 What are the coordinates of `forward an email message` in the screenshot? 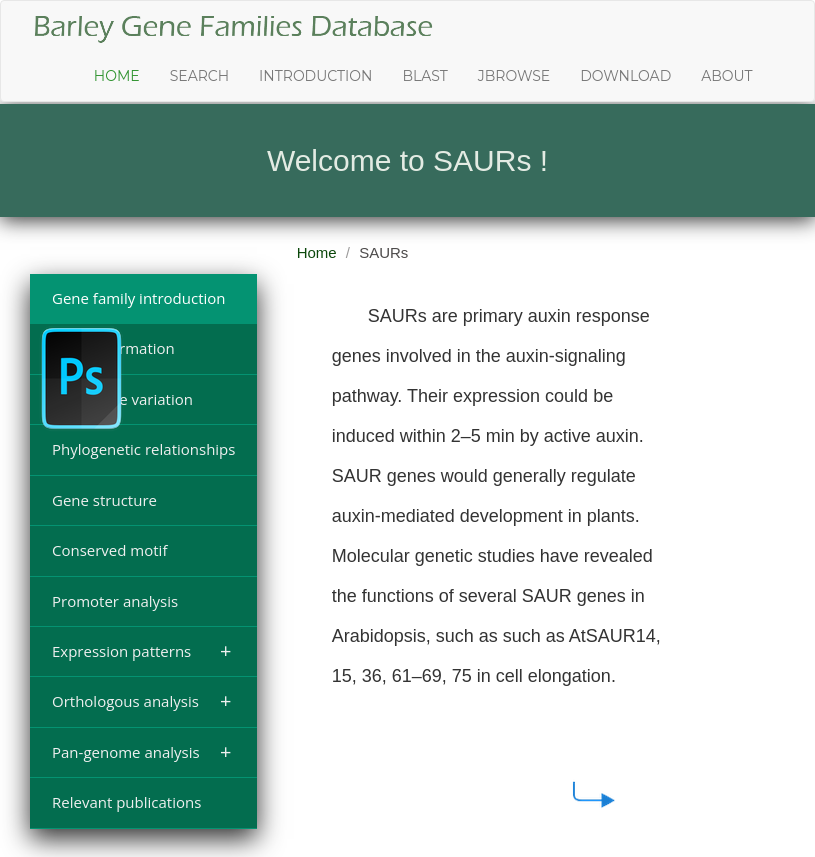 It's located at (594, 791).